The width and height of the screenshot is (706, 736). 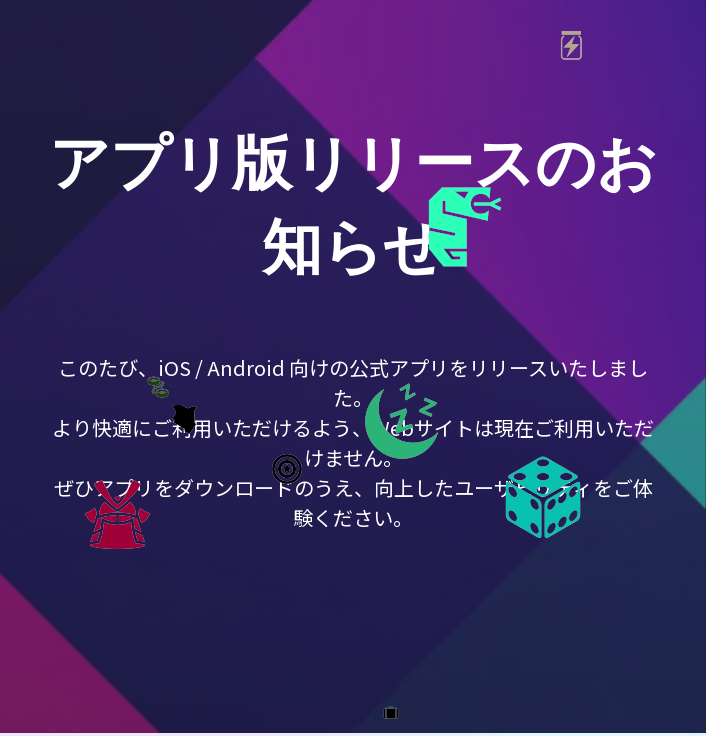 What do you see at coordinates (543, 498) in the screenshot?
I see `roll the dice or take a chance` at bounding box center [543, 498].